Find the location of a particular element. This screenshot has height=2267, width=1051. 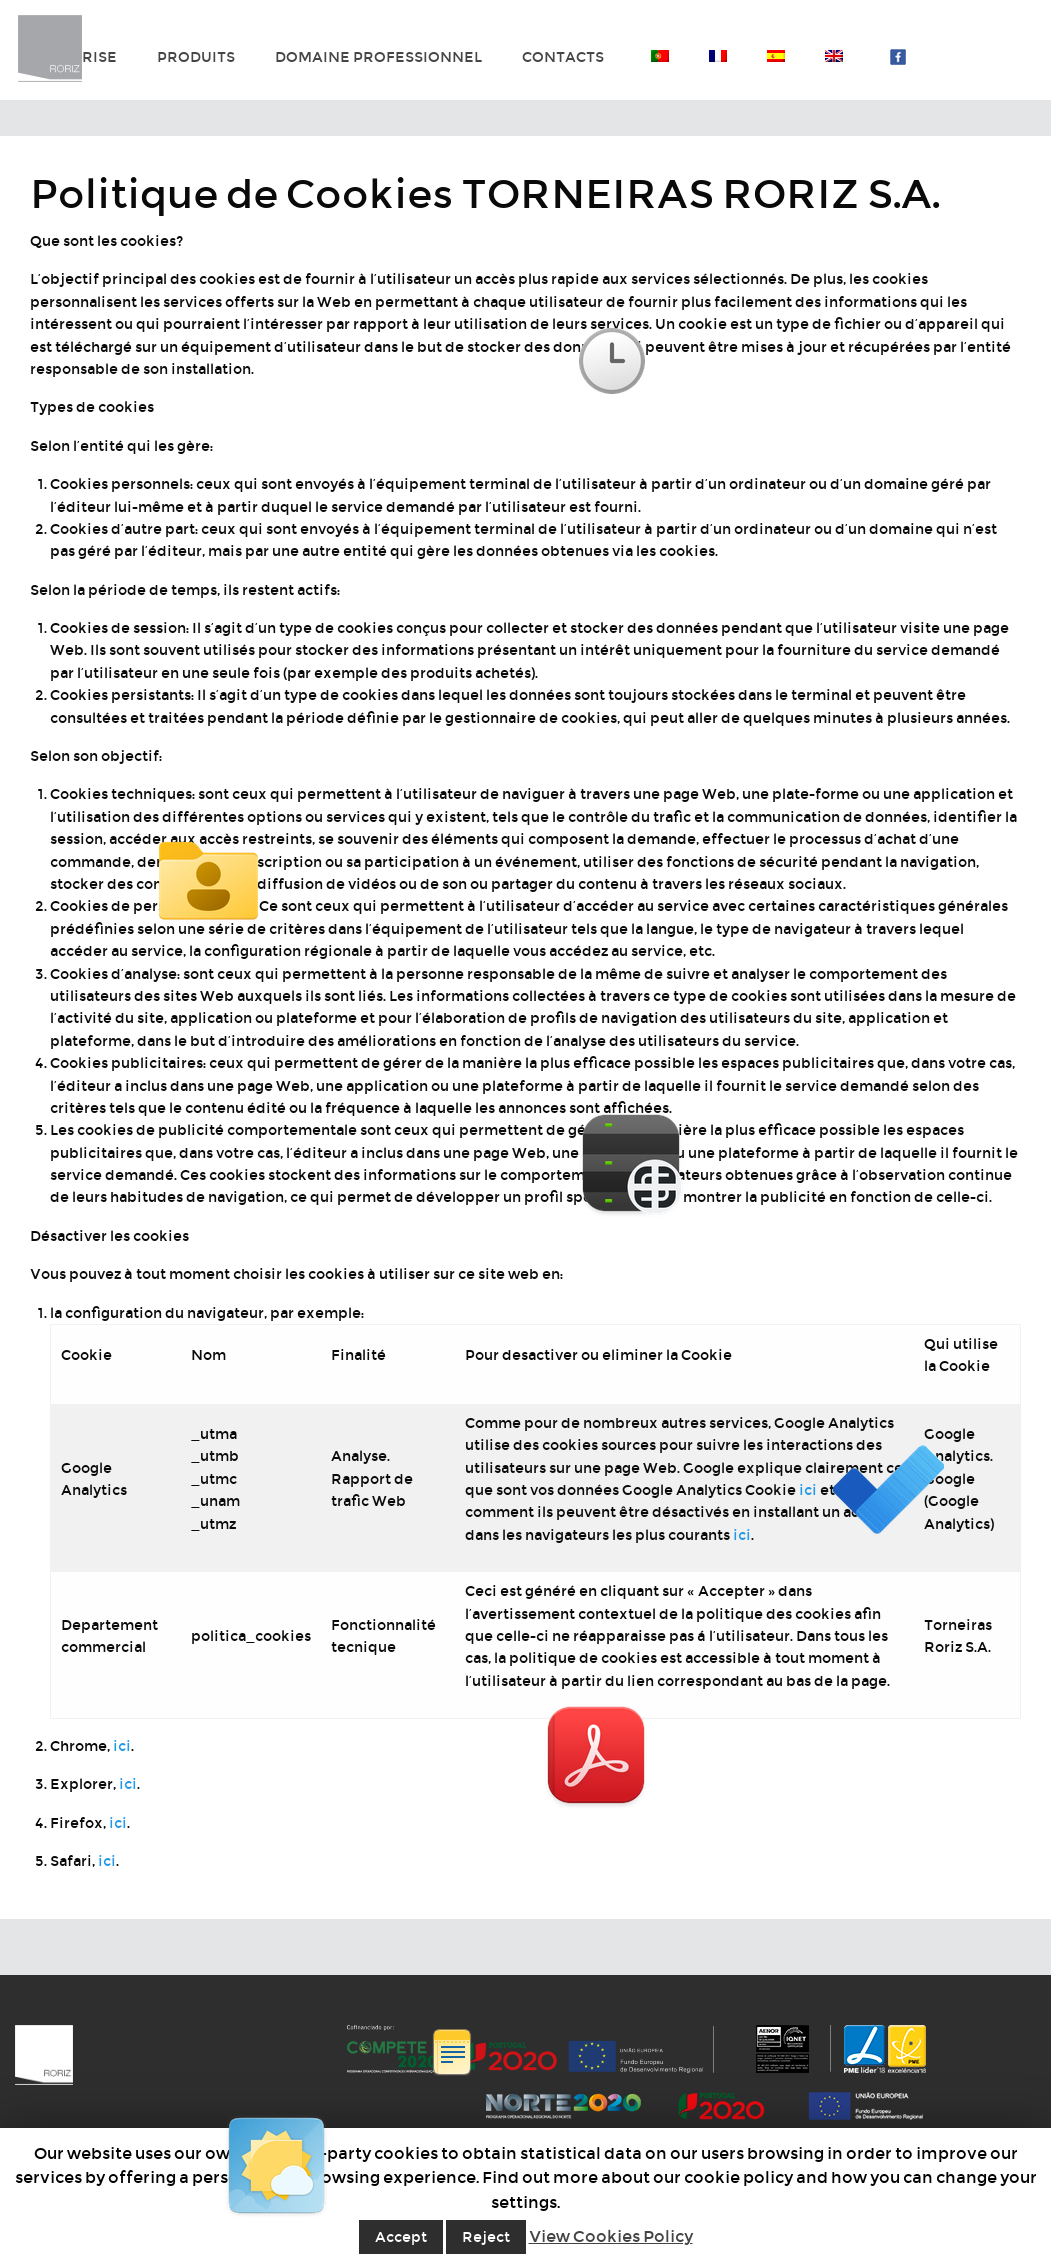

open adobe acrobat reader is located at coordinates (596, 1755).